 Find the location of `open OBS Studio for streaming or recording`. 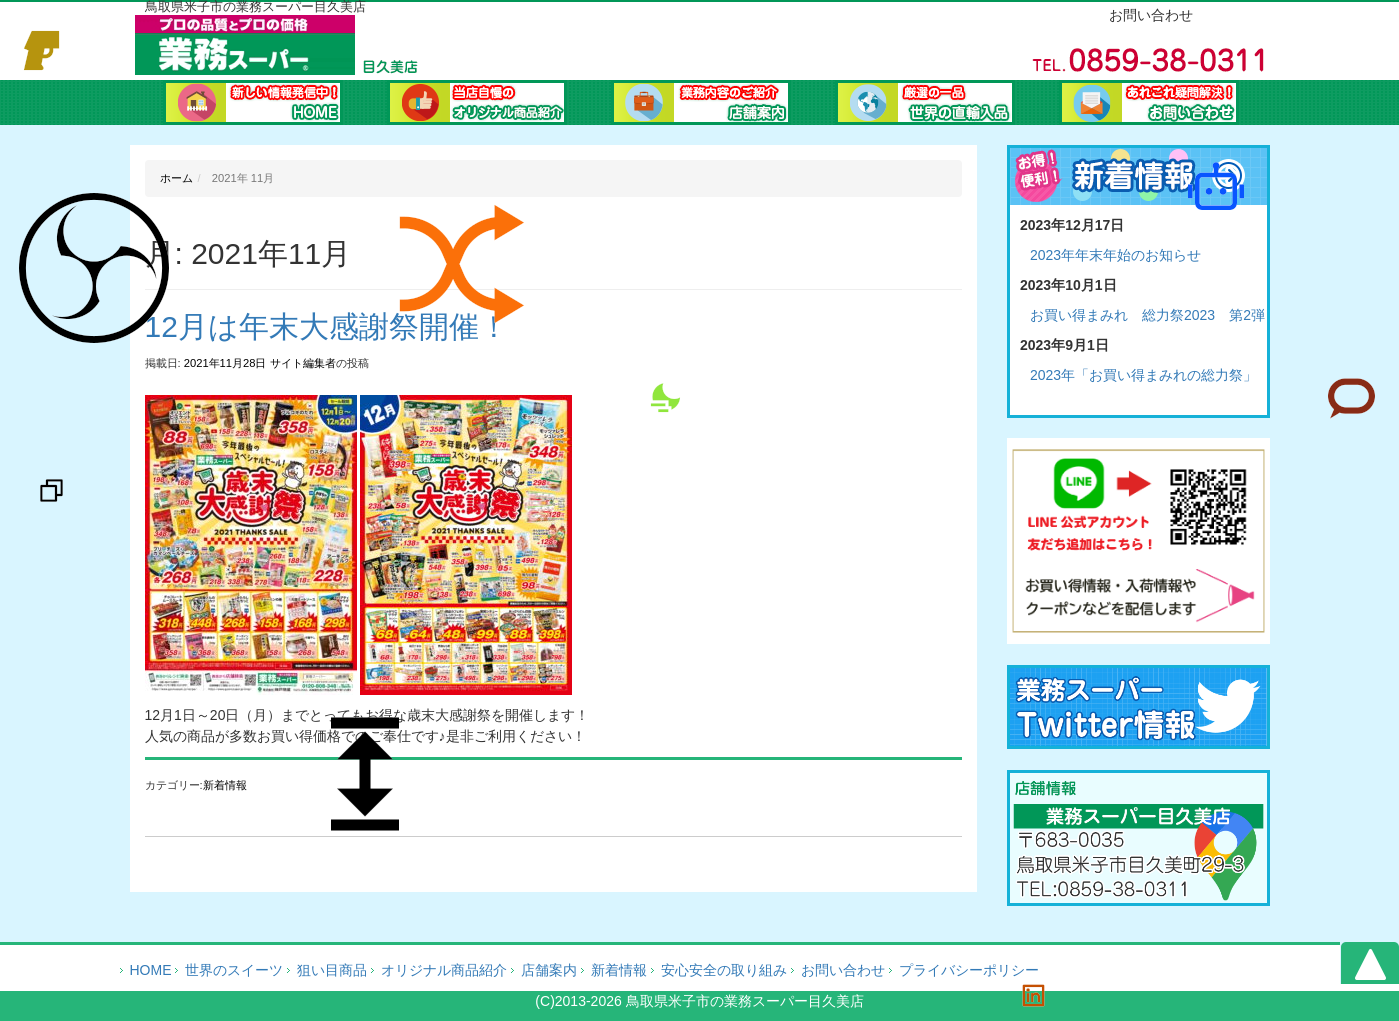

open OBS Studio for streaming or recording is located at coordinates (94, 268).